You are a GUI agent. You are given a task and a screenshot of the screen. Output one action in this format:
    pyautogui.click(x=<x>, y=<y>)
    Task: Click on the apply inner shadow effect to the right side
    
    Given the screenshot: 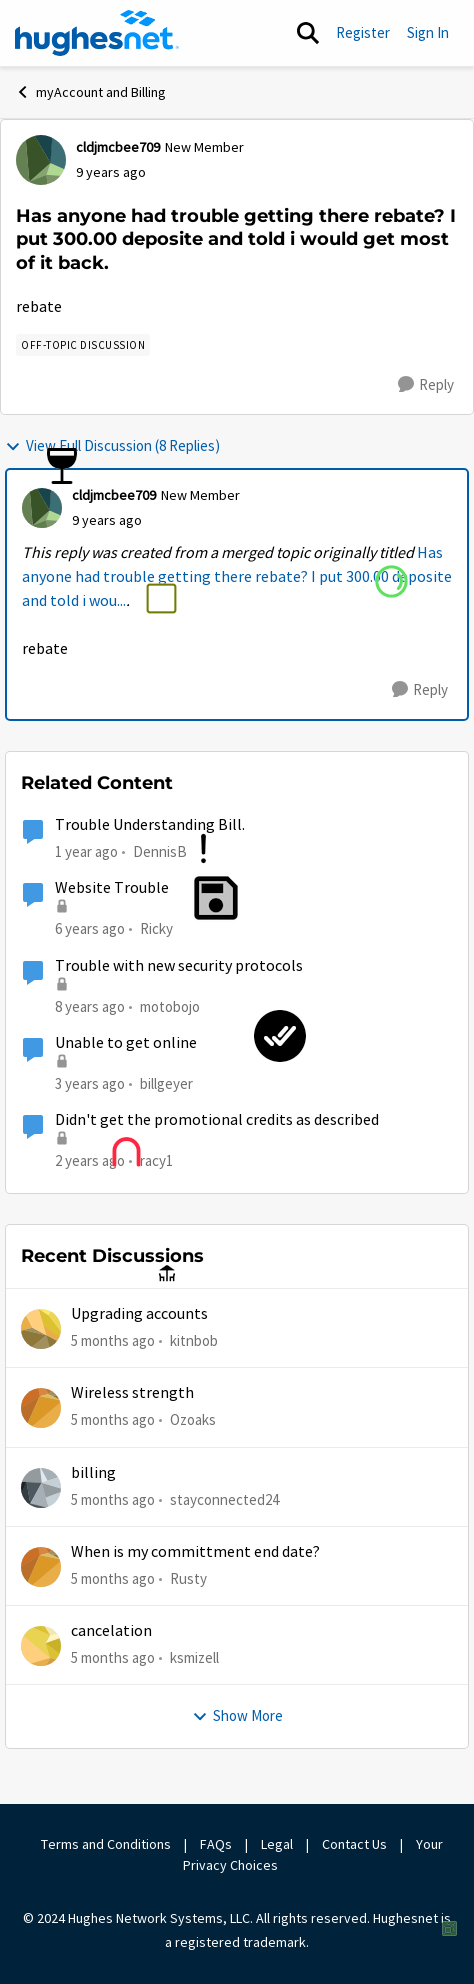 What is the action you would take?
    pyautogui.click(x=391, y=581)
    